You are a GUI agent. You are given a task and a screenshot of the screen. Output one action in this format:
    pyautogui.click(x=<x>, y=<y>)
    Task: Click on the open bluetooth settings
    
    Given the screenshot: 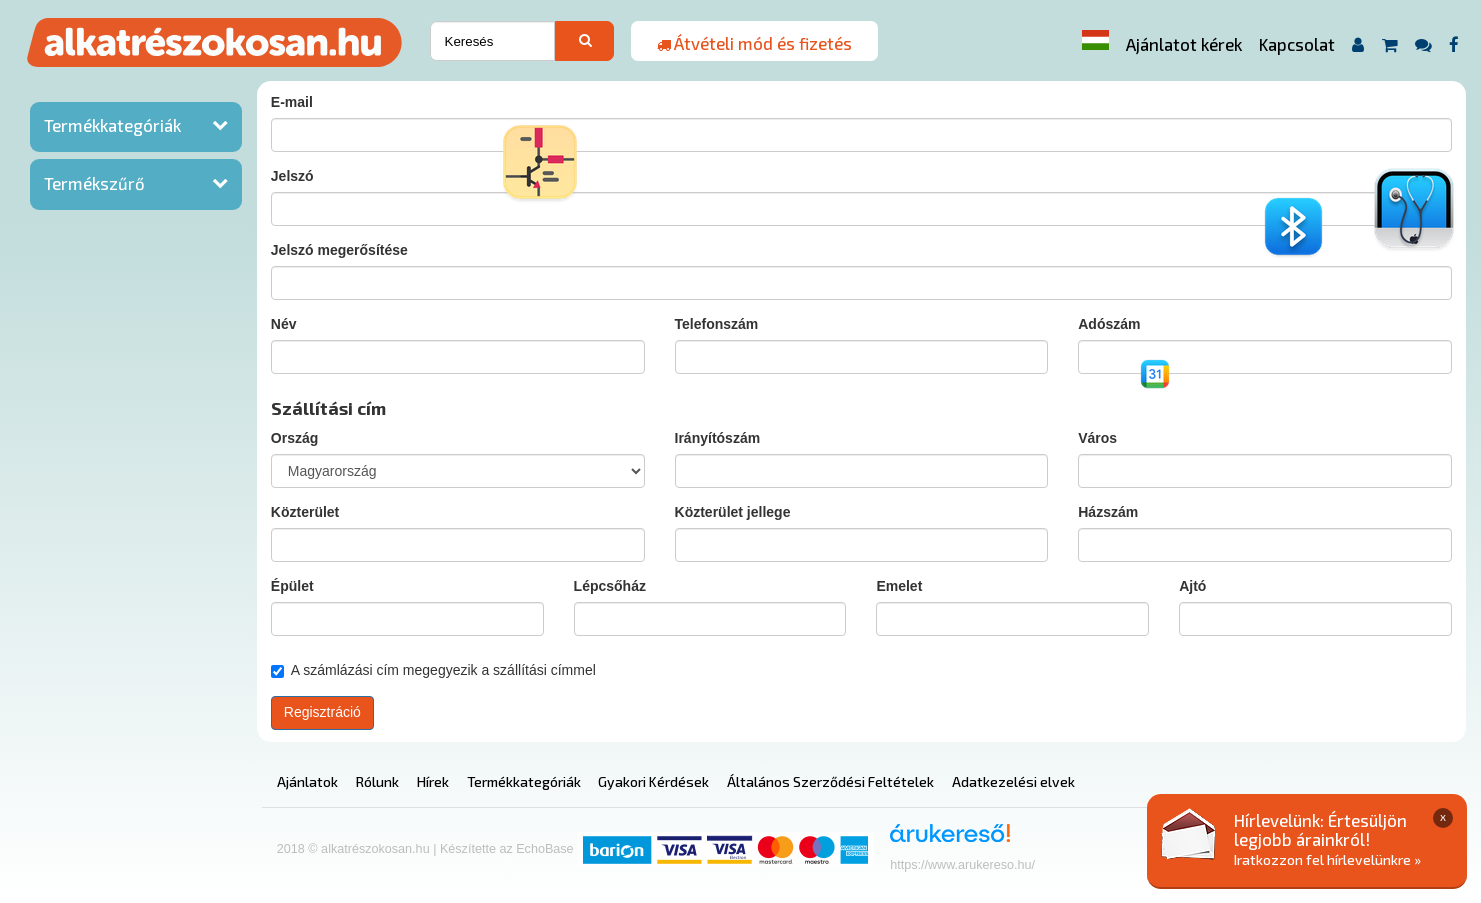 What is the action you would take?
    pyautogui.click(x=1293, y=226)
    